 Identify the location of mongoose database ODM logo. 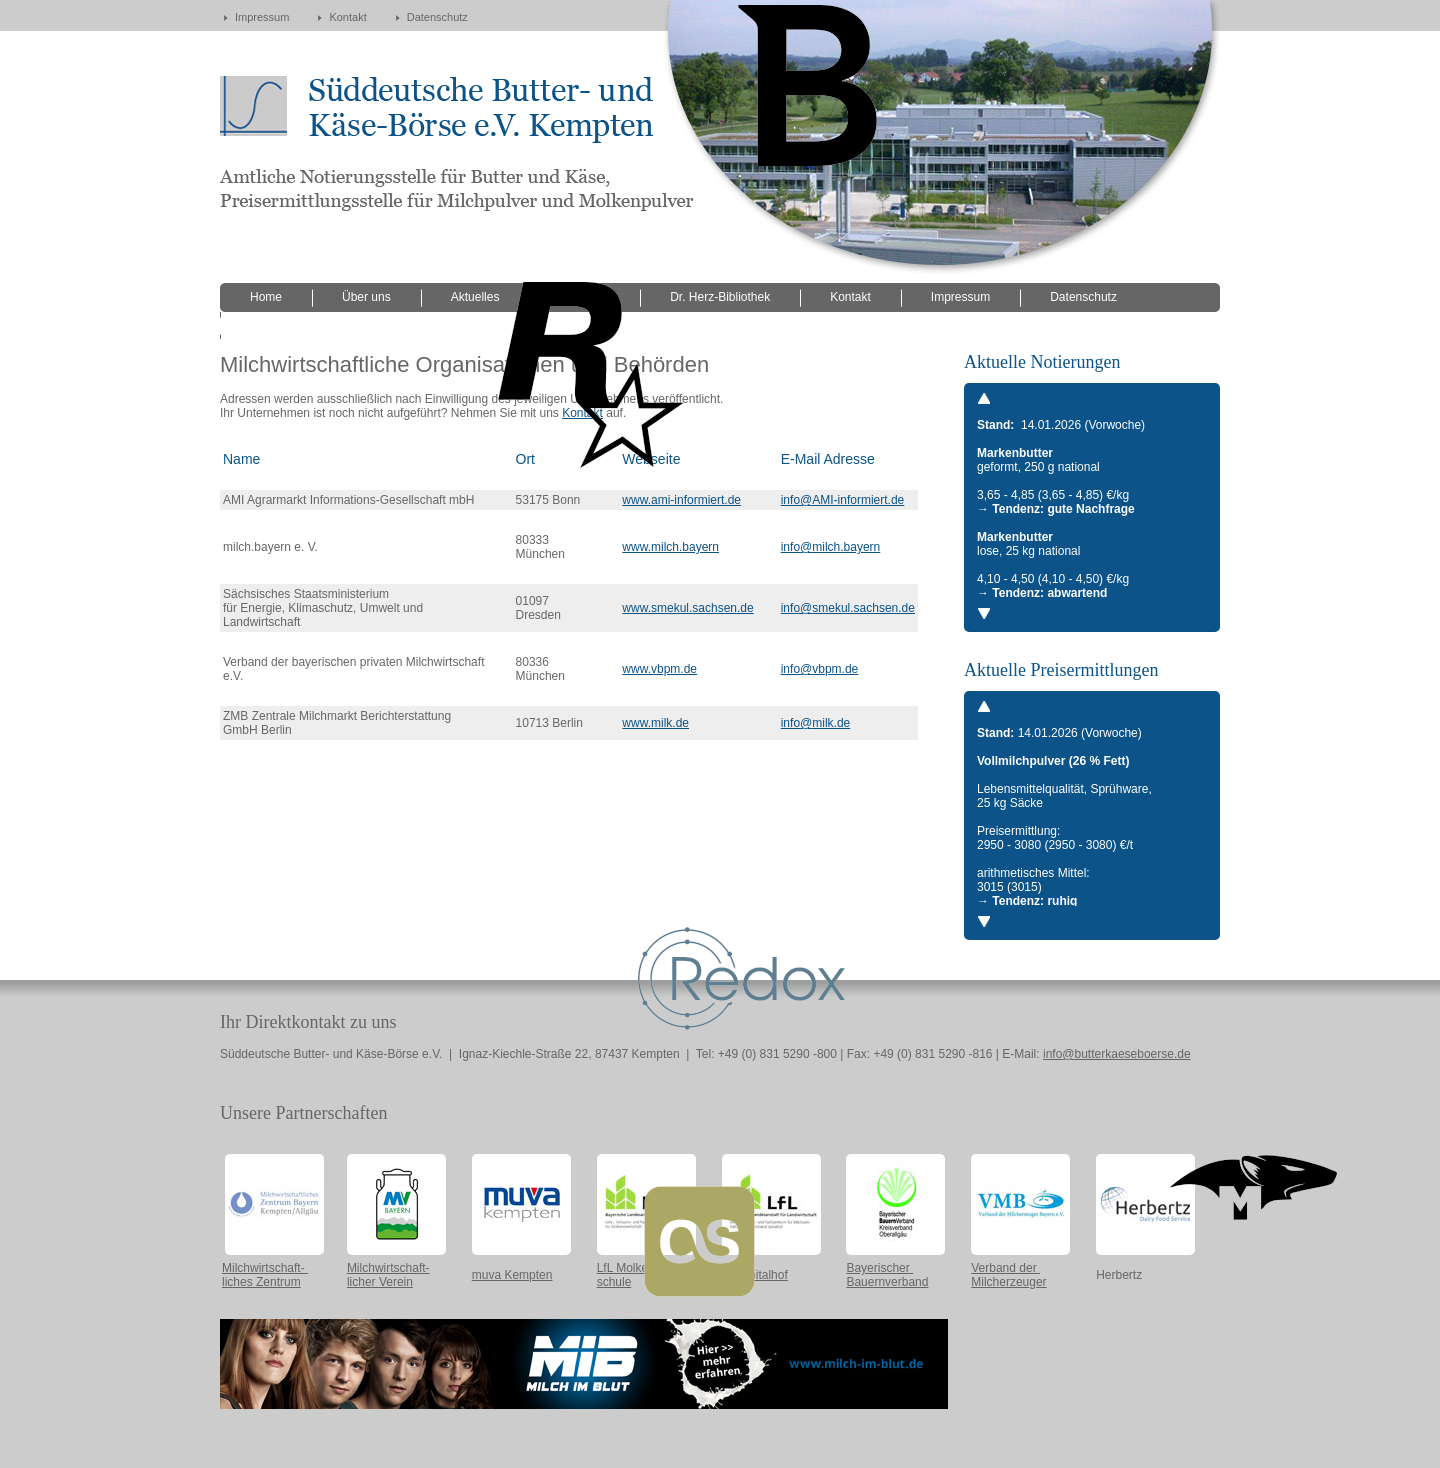
(1253, 1187).